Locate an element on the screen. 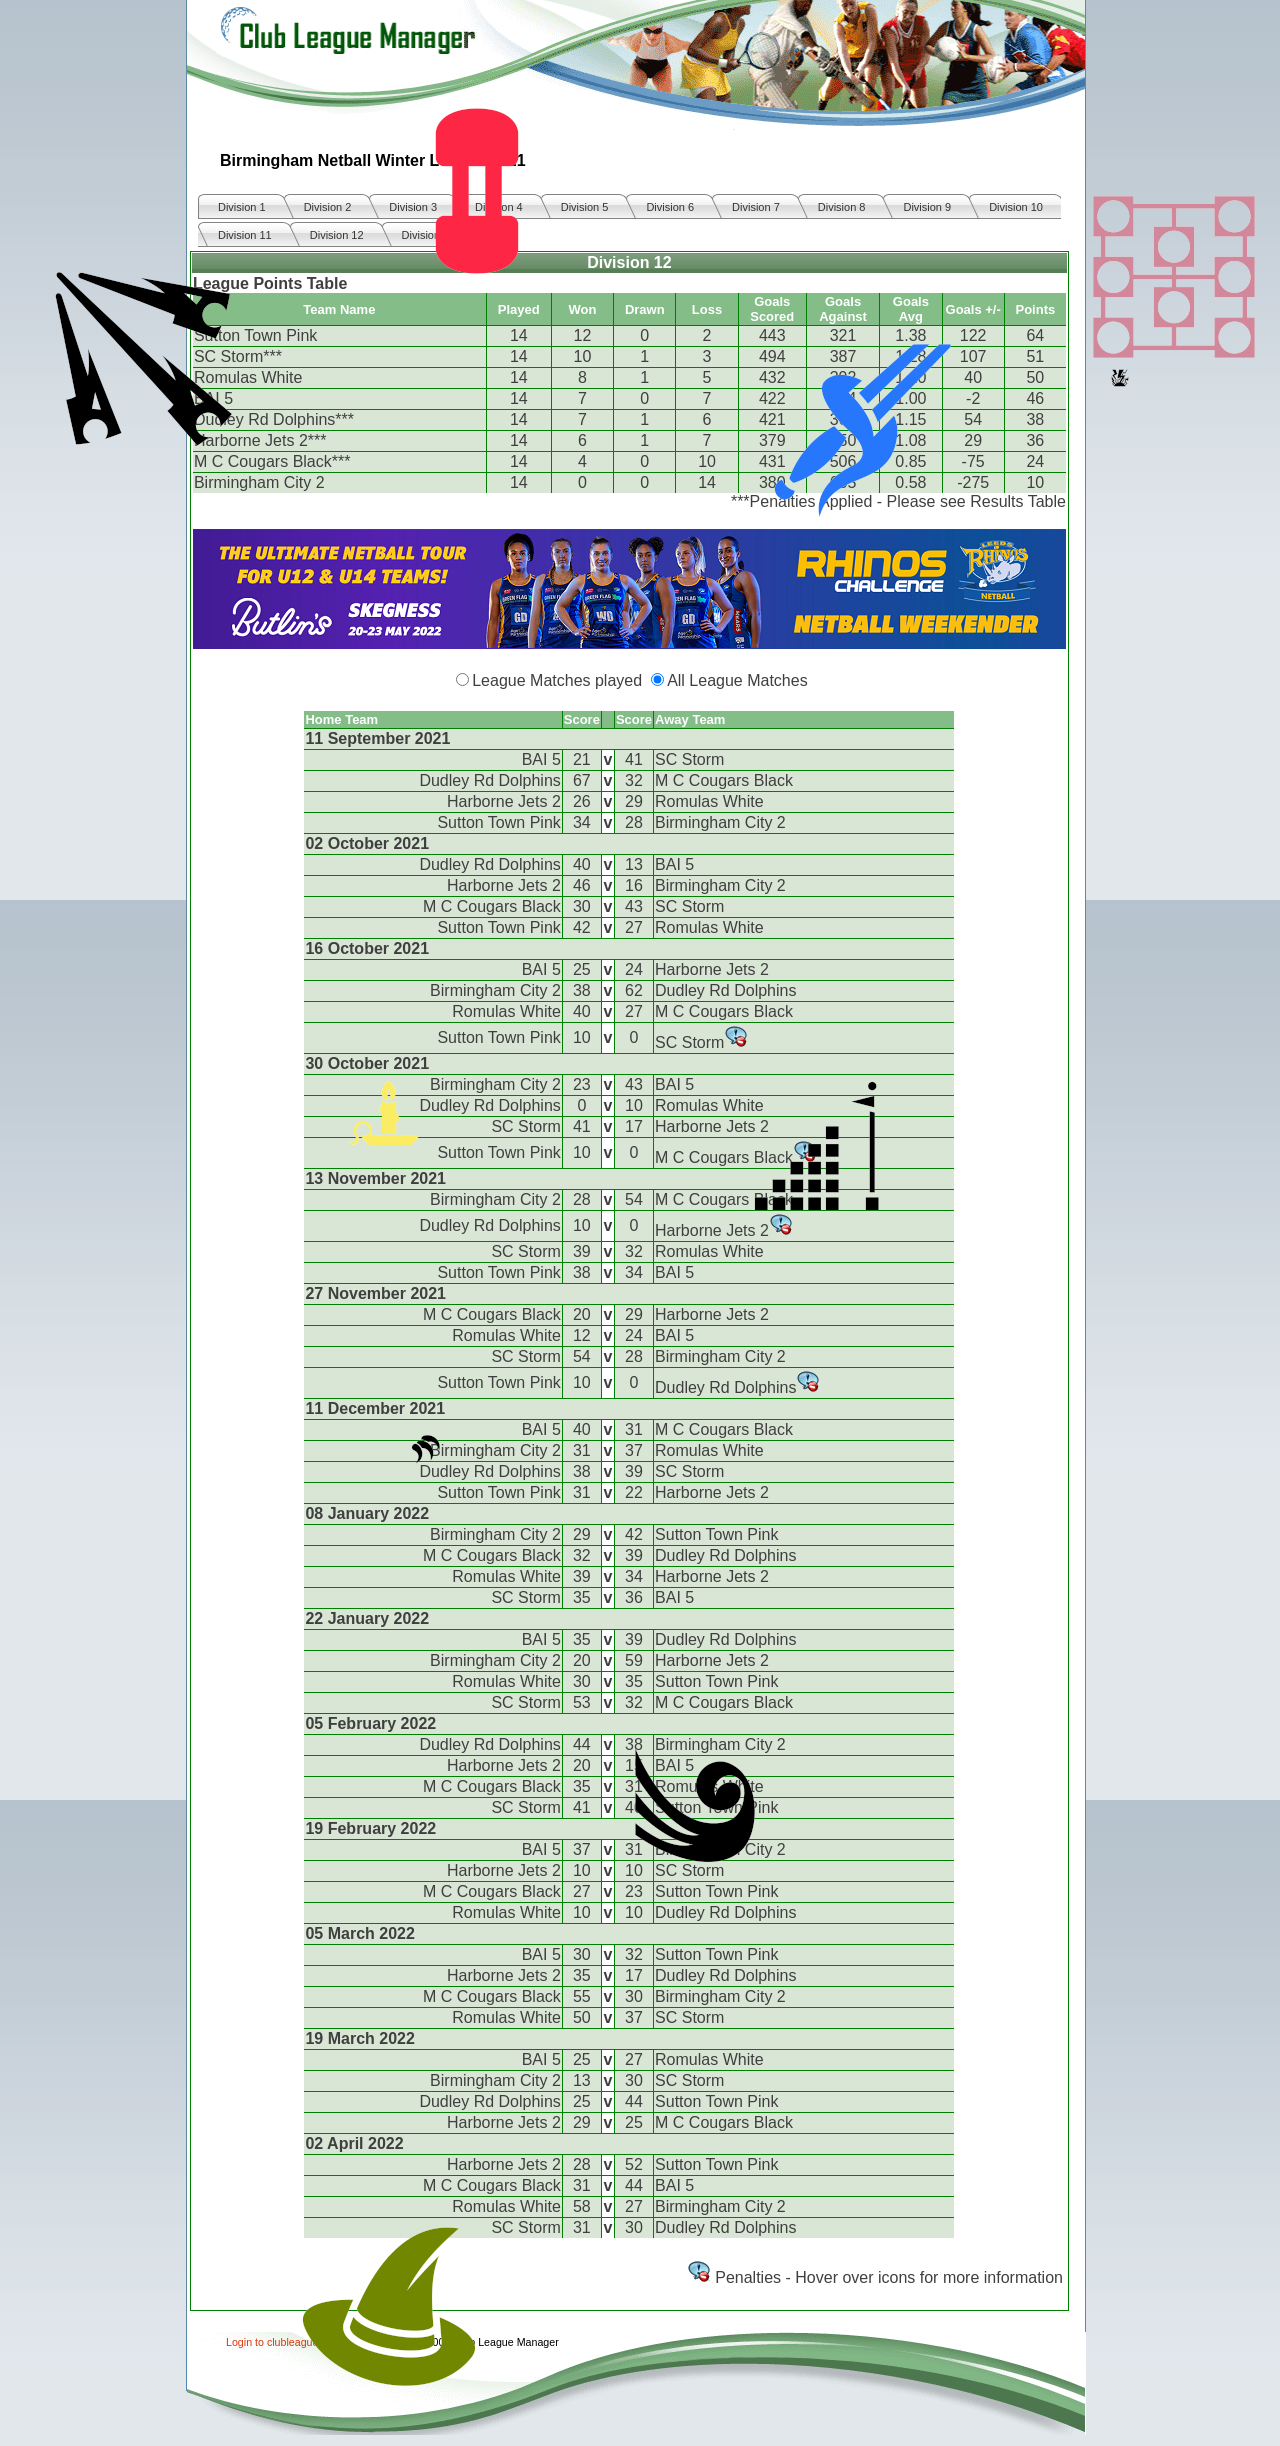 The height and width of the screenshot is (2446, 1280). indicates a claw or slash attack ability is located at coordinates (426, 1449).